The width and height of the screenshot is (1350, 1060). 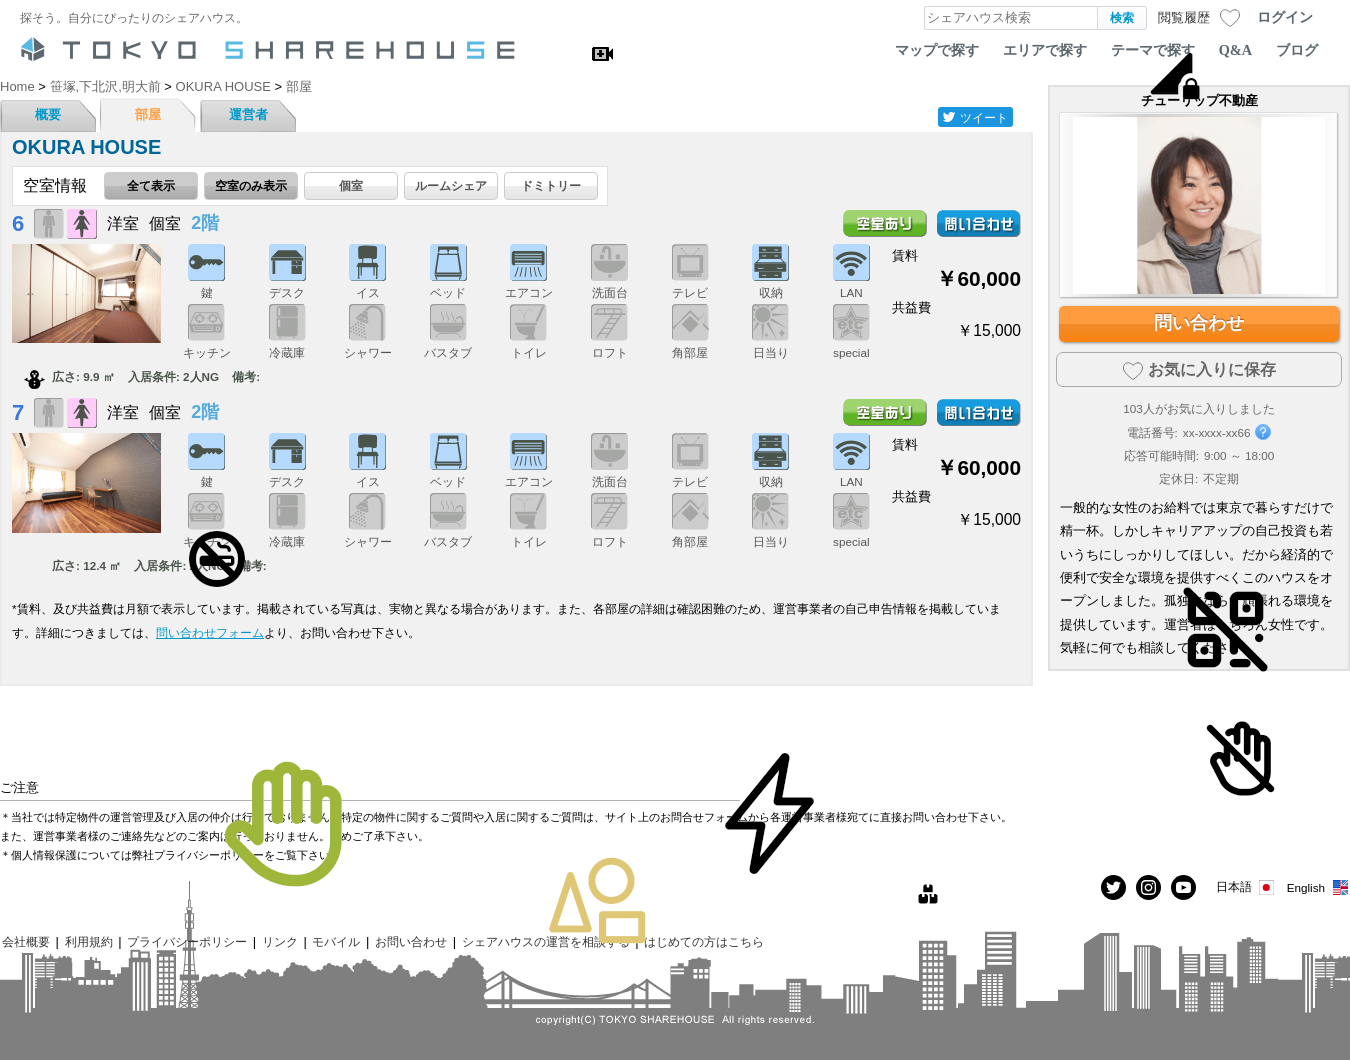 I want to click on indicates a no smoking zone or area, so click(x=217, y=559).